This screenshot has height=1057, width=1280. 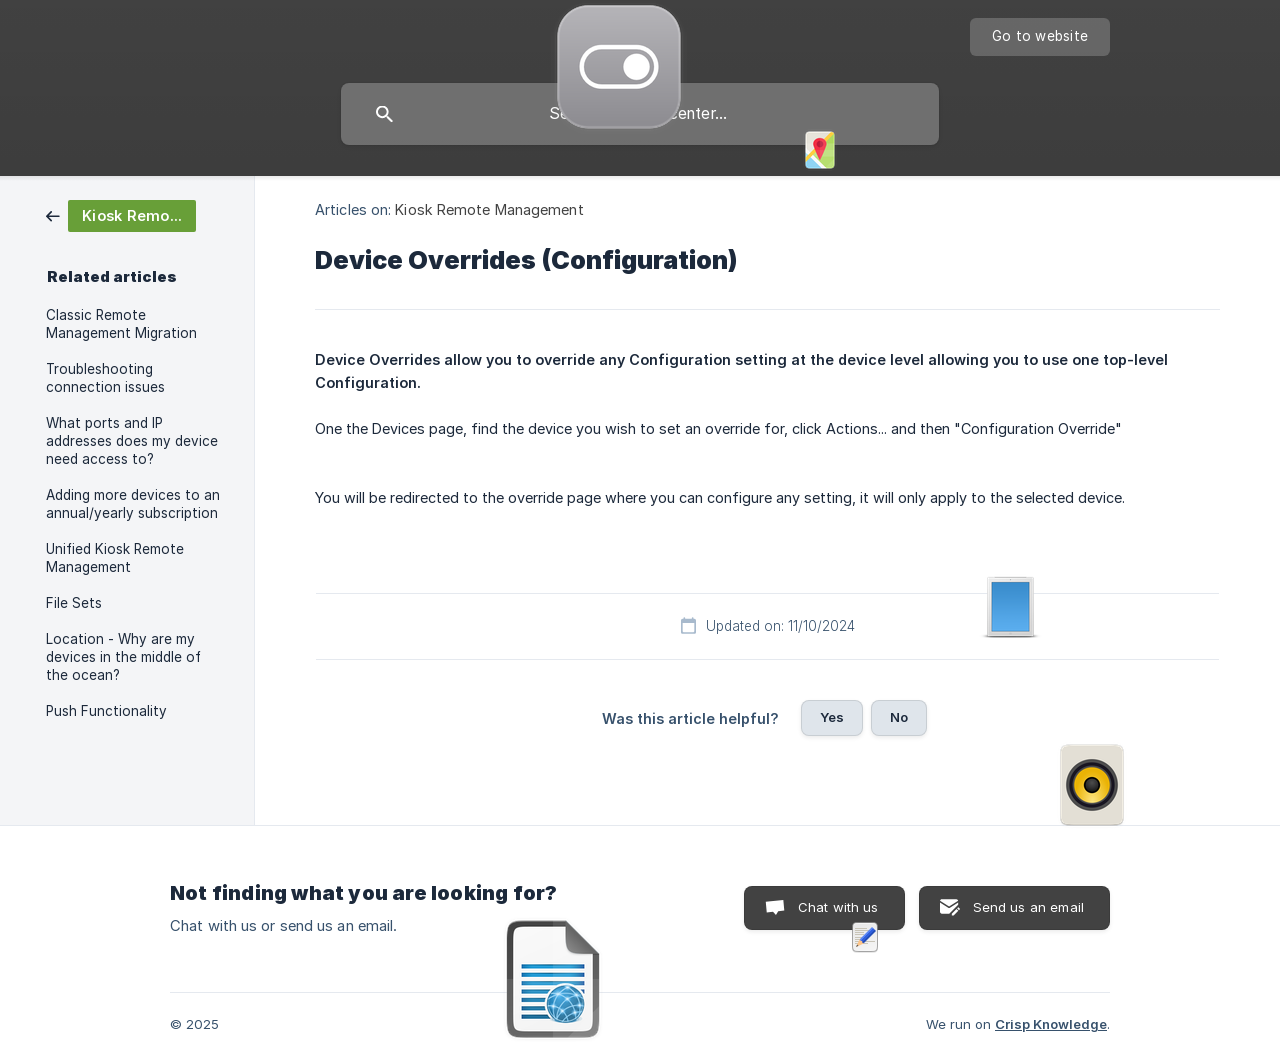 What do you see at coordinates (865, 937) in the screenshot?
I see `open the software learning center` at bounding box center [865, 937].